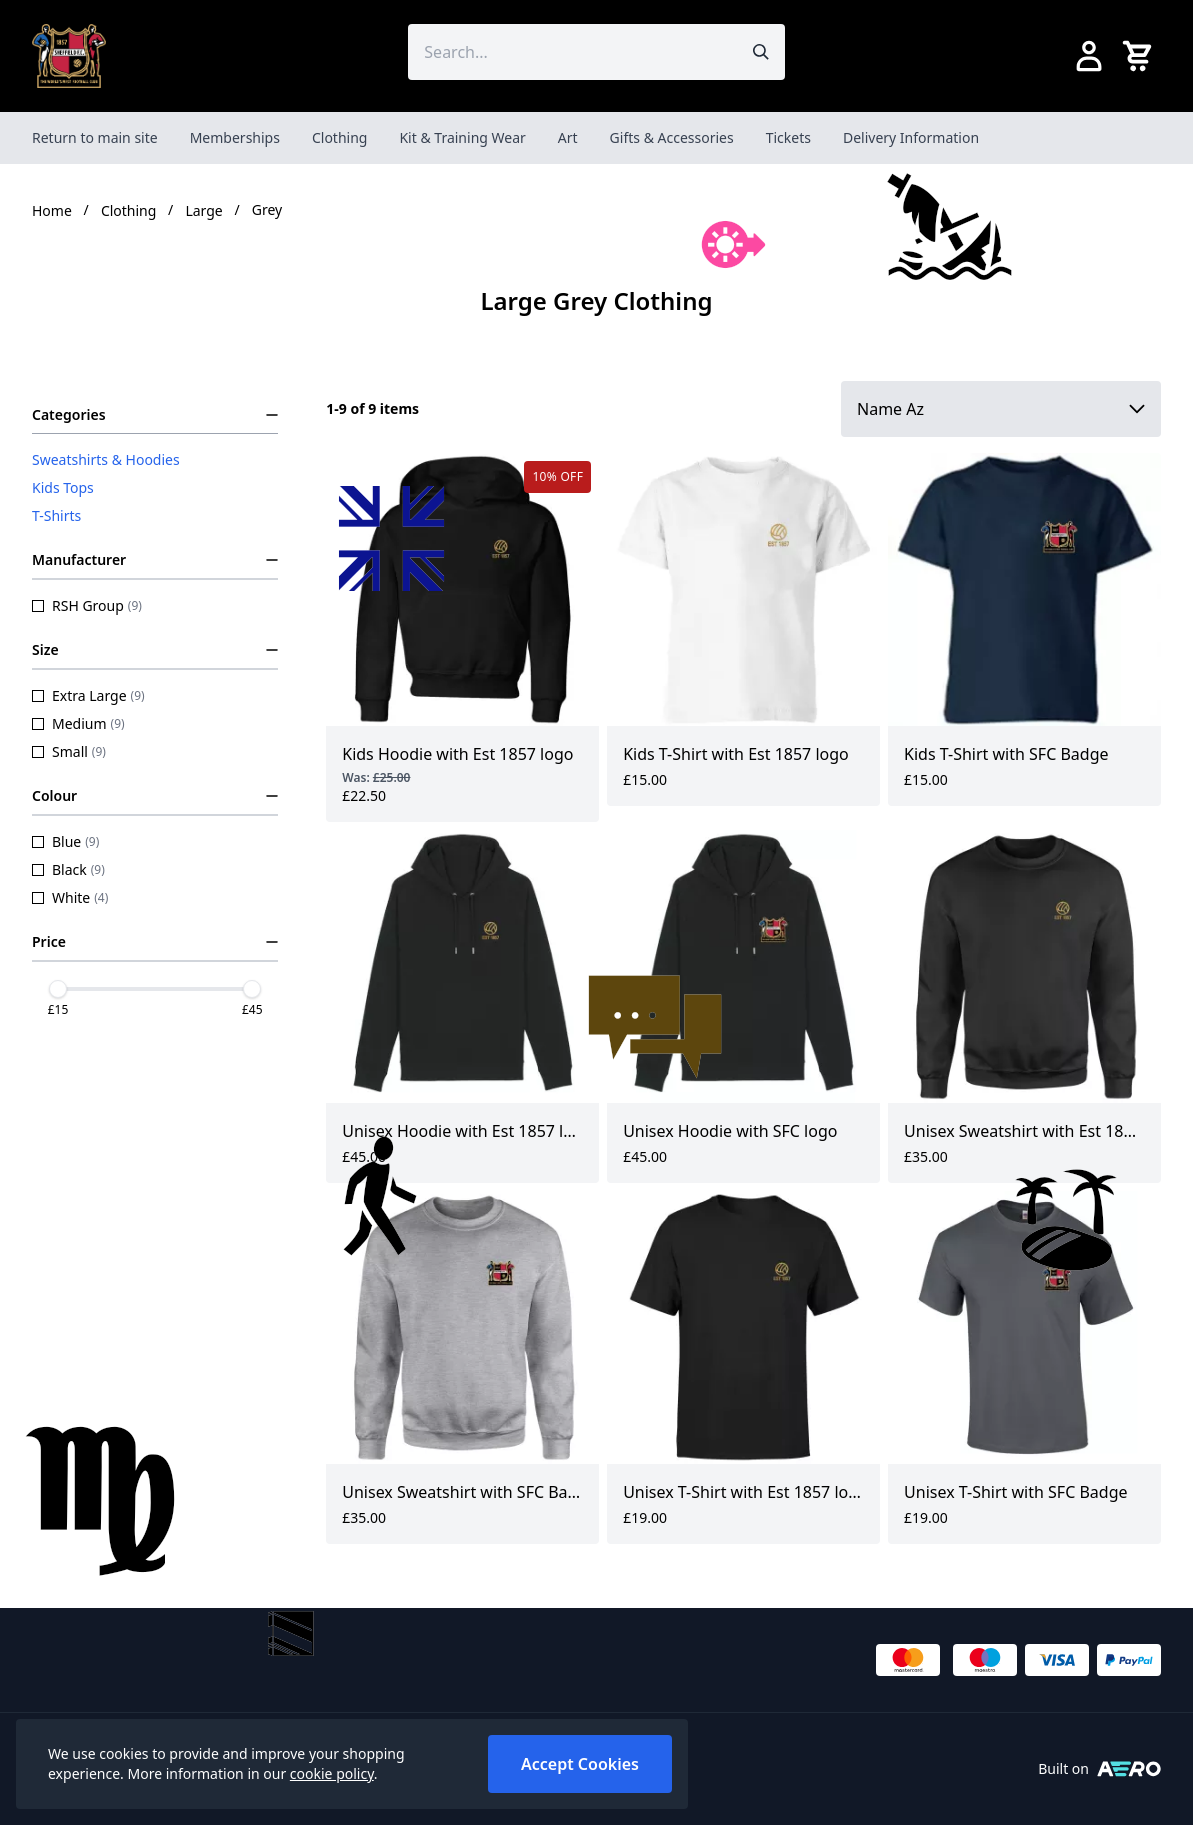 This screenshot has height=1825, width=1193. What do you see at coordinates (733, 244) in the screenshot?
I see `advance time to the next day` at bounding box center [733, 244].